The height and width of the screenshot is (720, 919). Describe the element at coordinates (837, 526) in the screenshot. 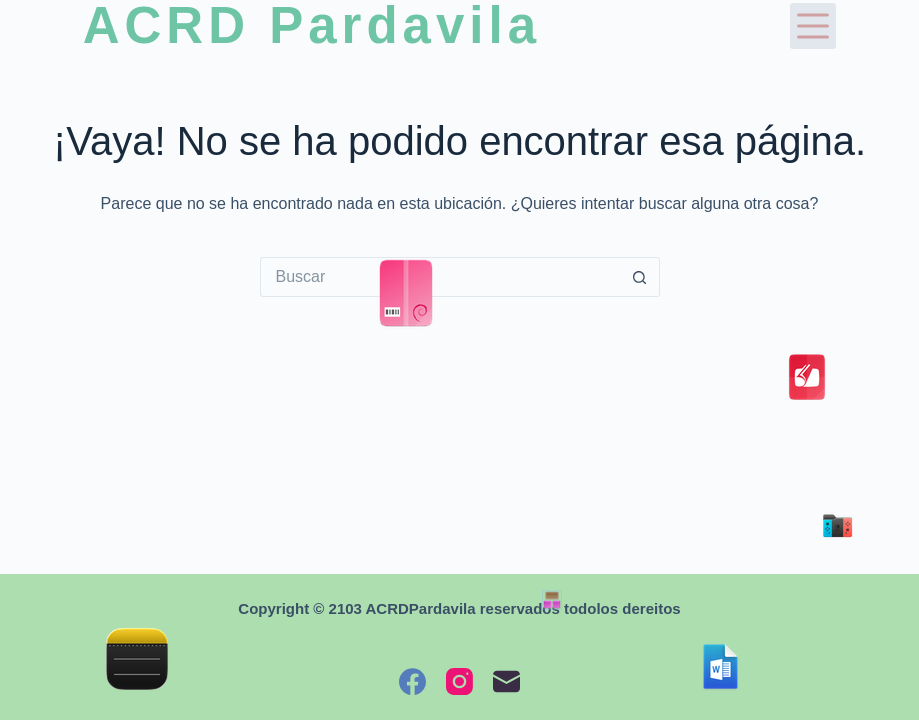

I see `open nintendo switch games folder` at that location.